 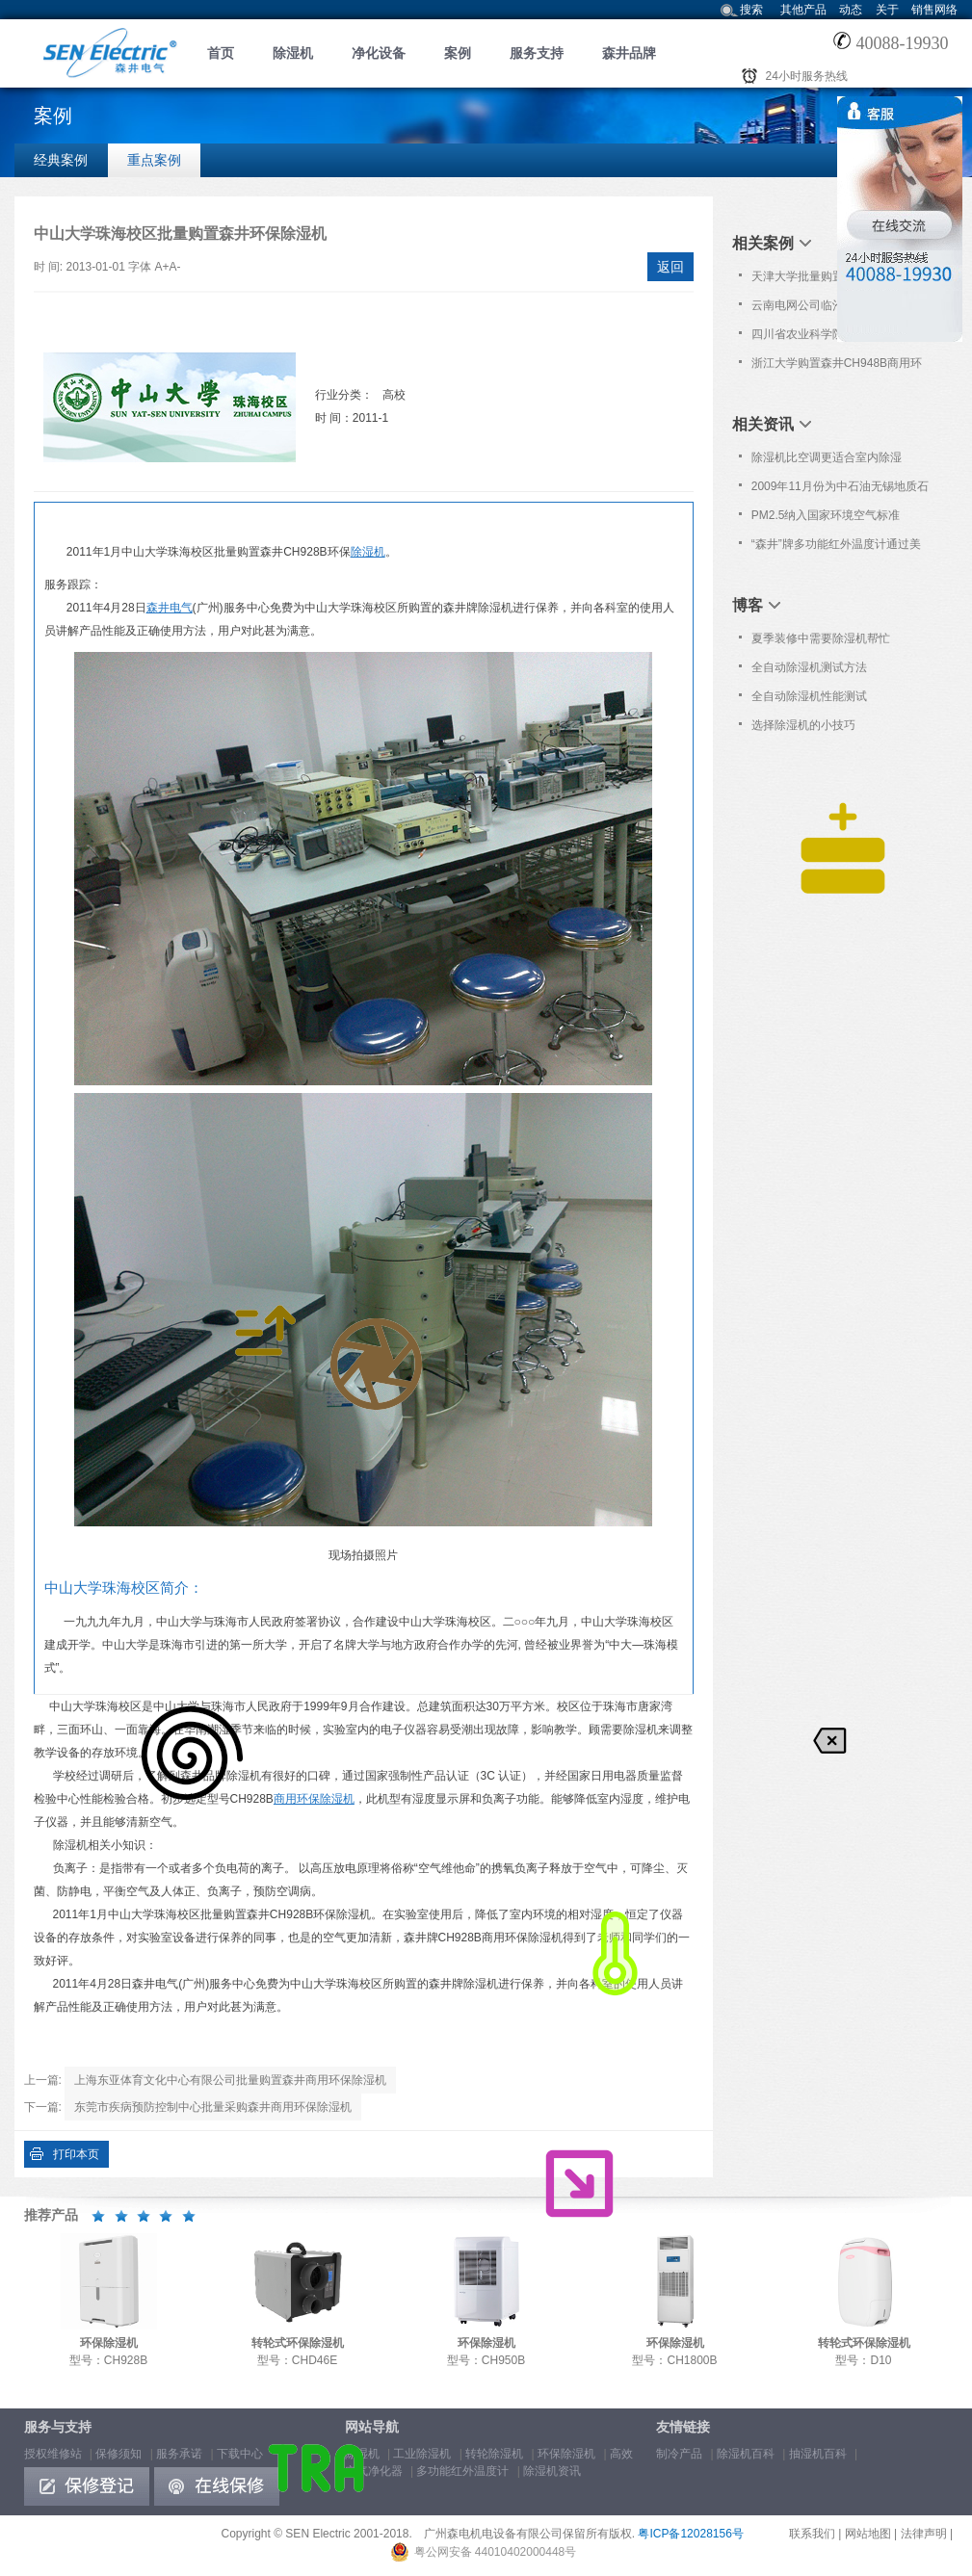 I want to click on add a new row at the top of a table, so click(x=843, y=855).